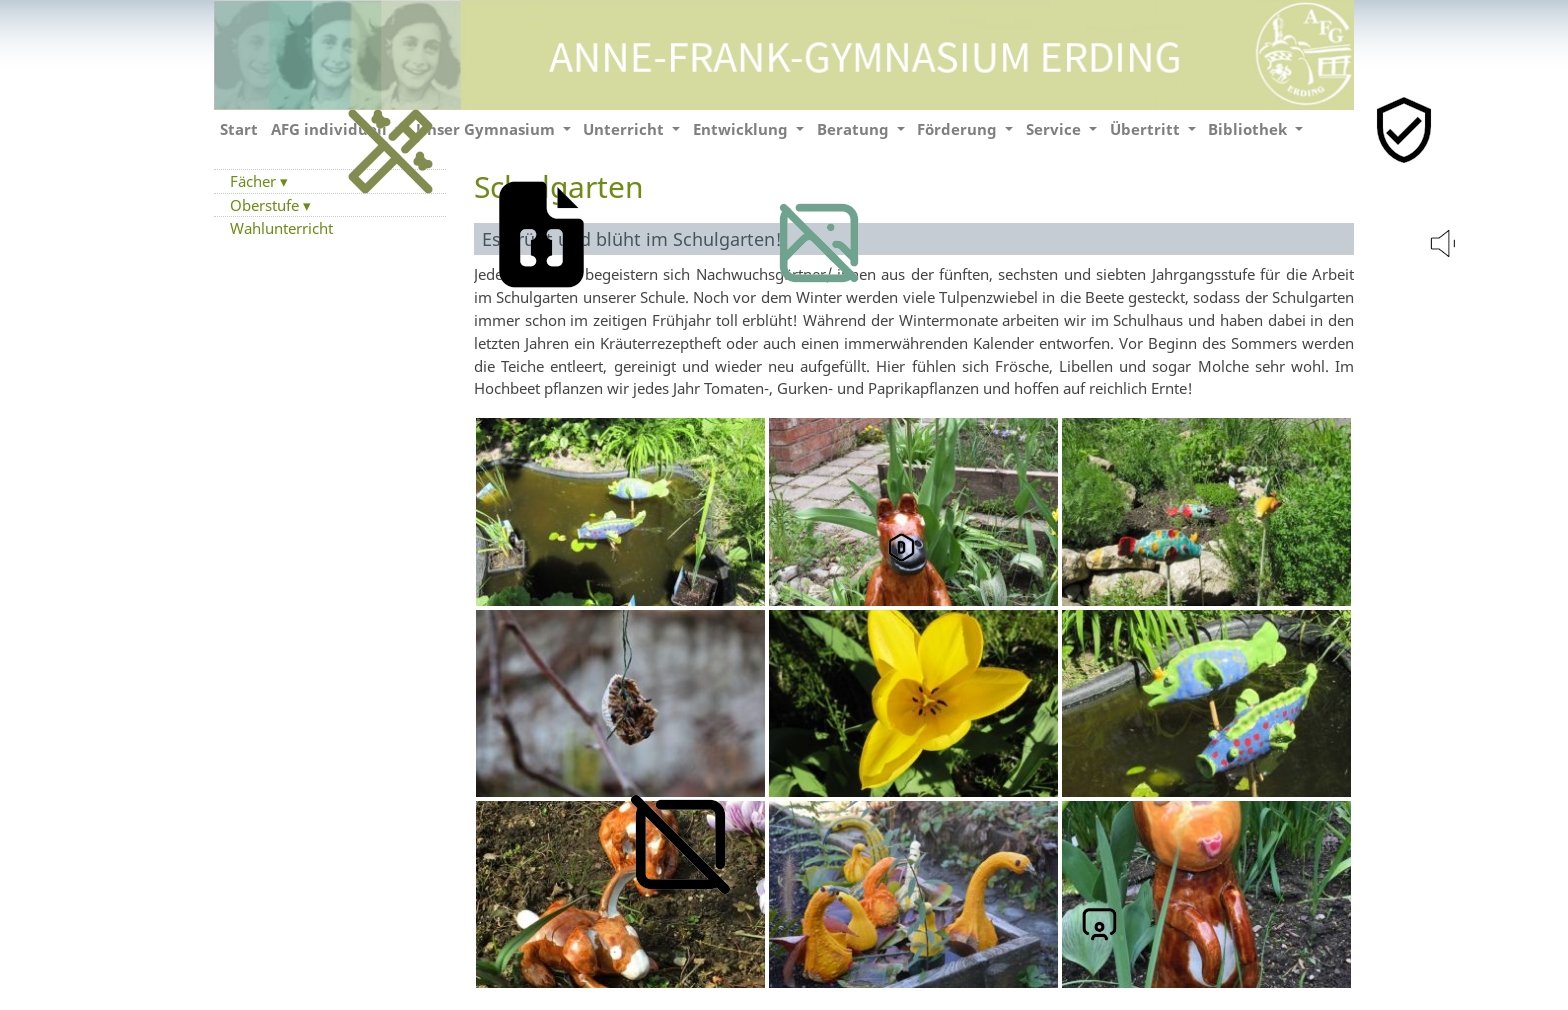  Describe the element at coordinates (1099, 923) in the screenshot. I see `view user's screen or monitor activity` at that location.